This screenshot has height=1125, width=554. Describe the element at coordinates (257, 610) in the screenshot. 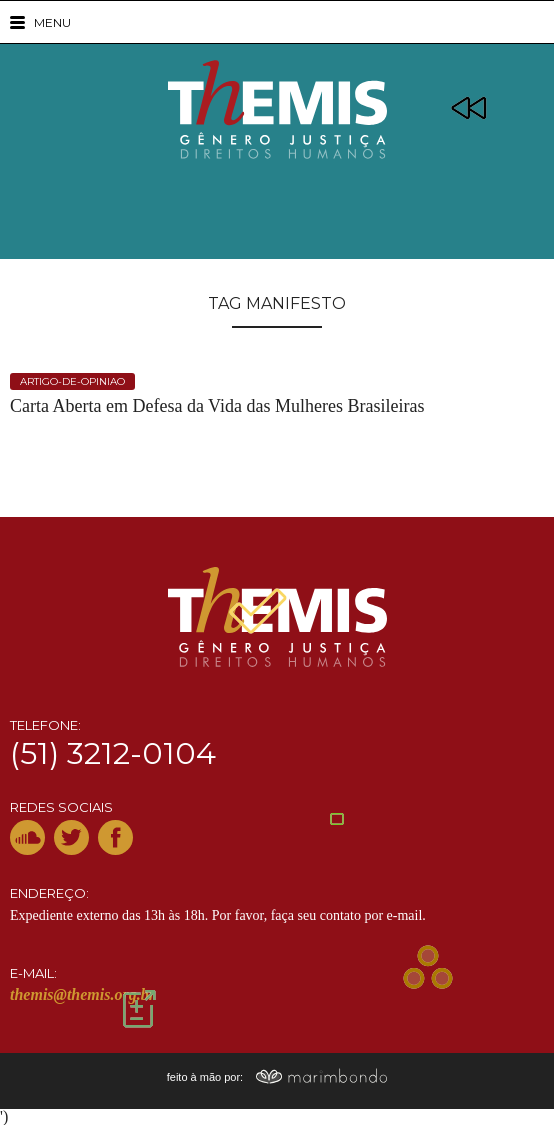

I see `confirm or submit an action` at that location.